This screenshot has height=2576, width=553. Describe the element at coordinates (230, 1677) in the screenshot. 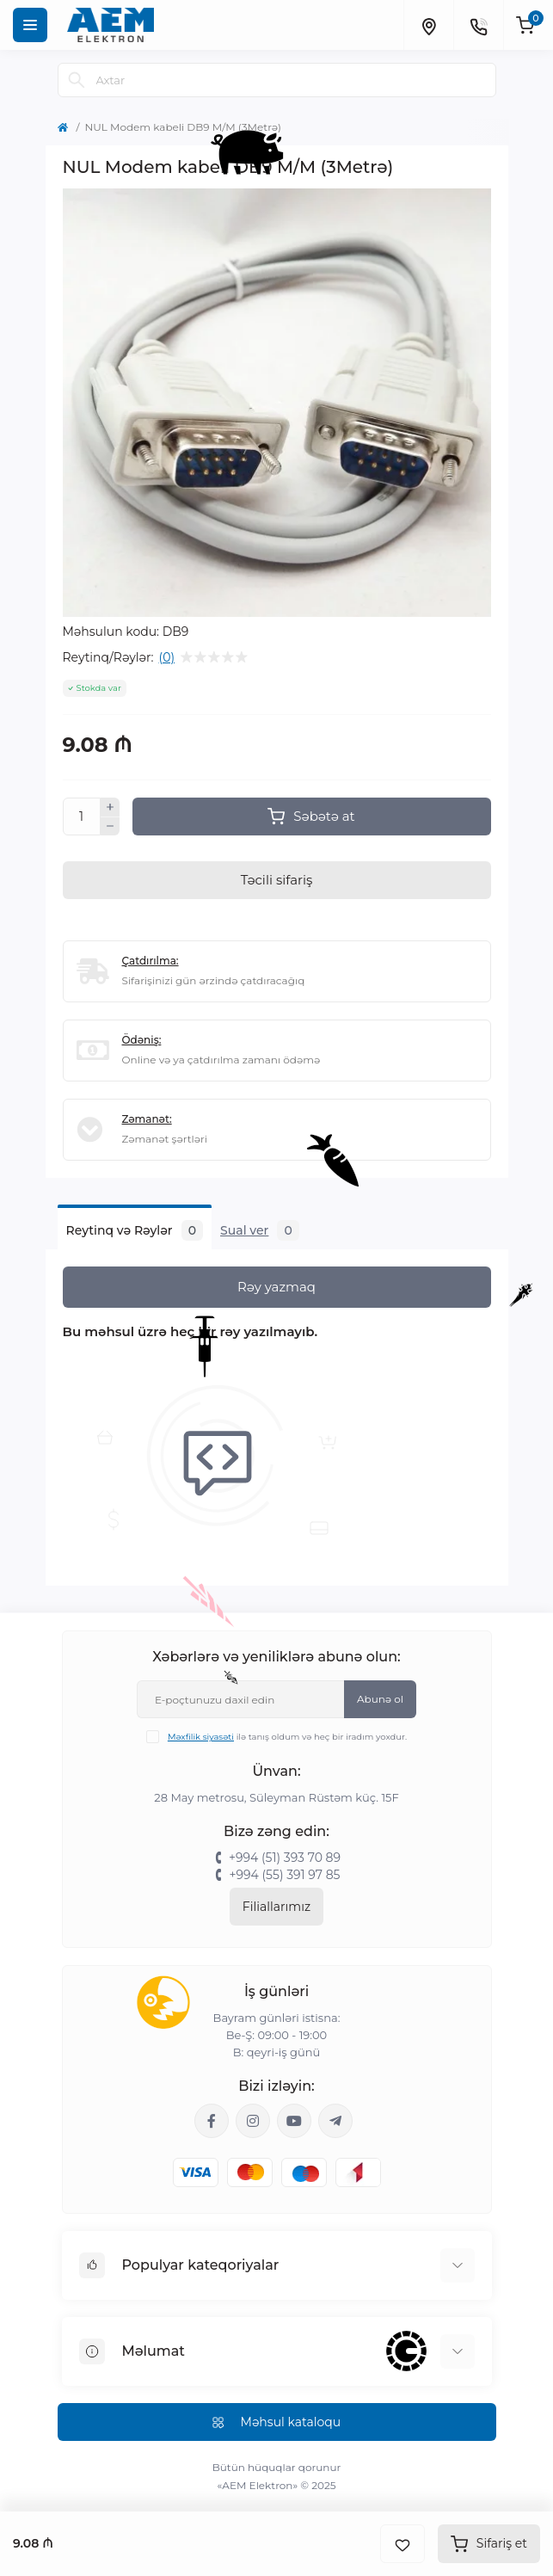

I see `activate spiral thrust attack ability` at that location.